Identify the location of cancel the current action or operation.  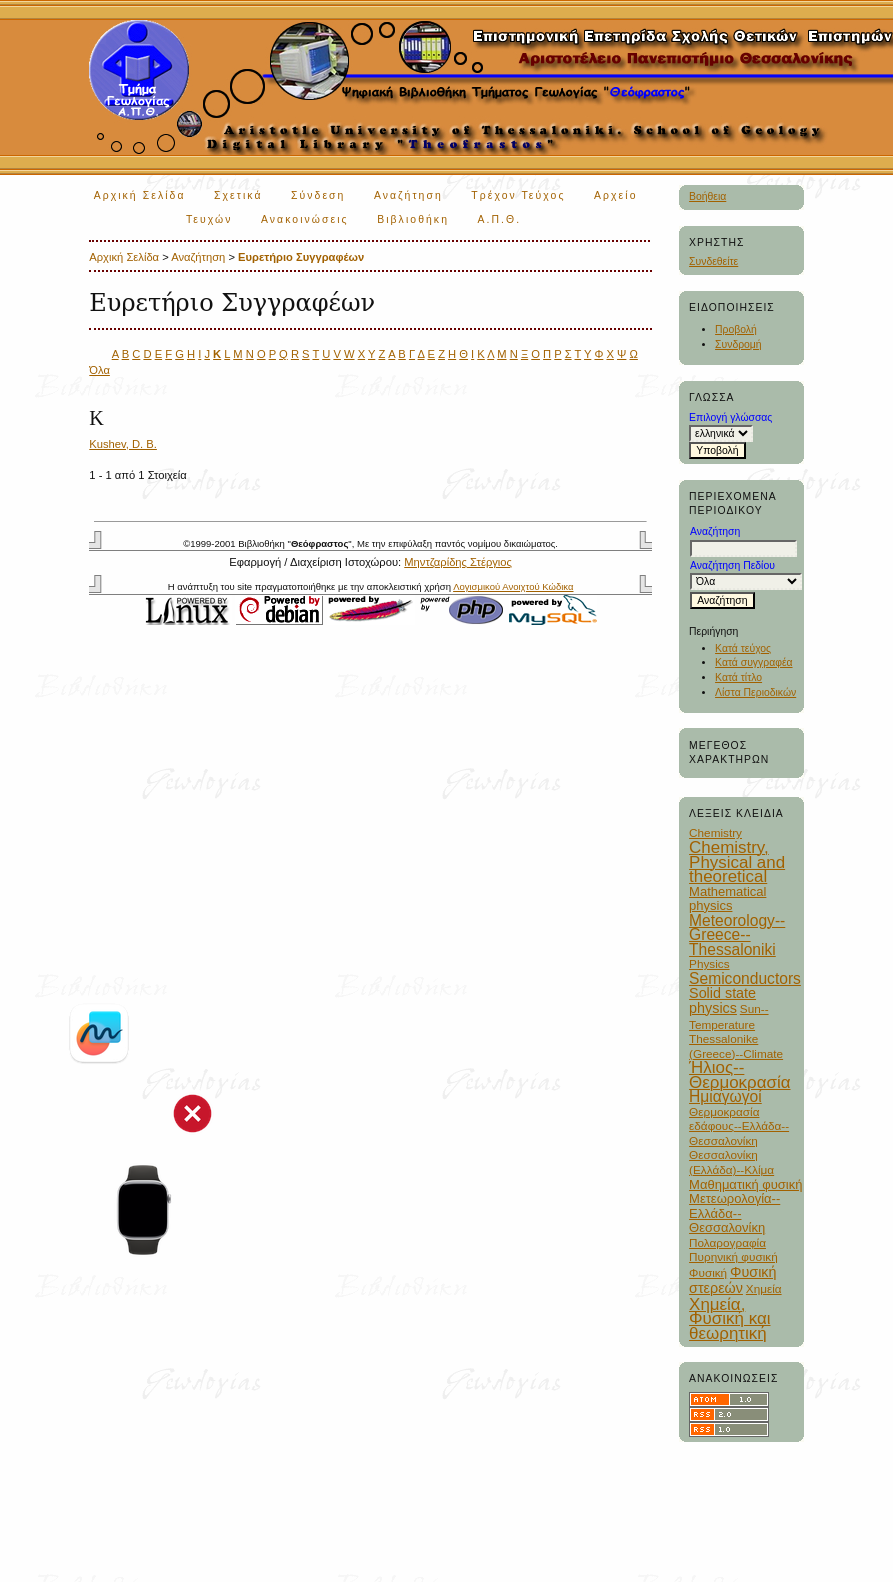
(192, 1113).